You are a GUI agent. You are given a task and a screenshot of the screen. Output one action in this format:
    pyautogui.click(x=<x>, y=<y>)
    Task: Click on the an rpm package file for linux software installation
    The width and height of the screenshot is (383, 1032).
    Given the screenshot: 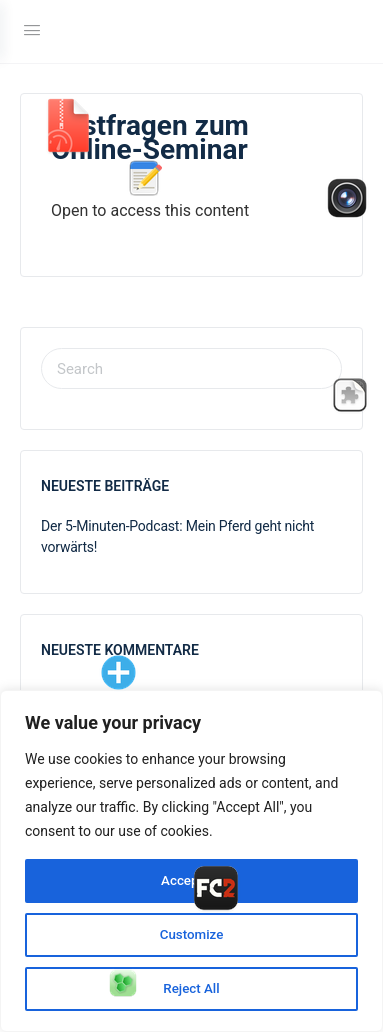 What is the action you would take?
    pyautogui.click(x=68, y=126)
    